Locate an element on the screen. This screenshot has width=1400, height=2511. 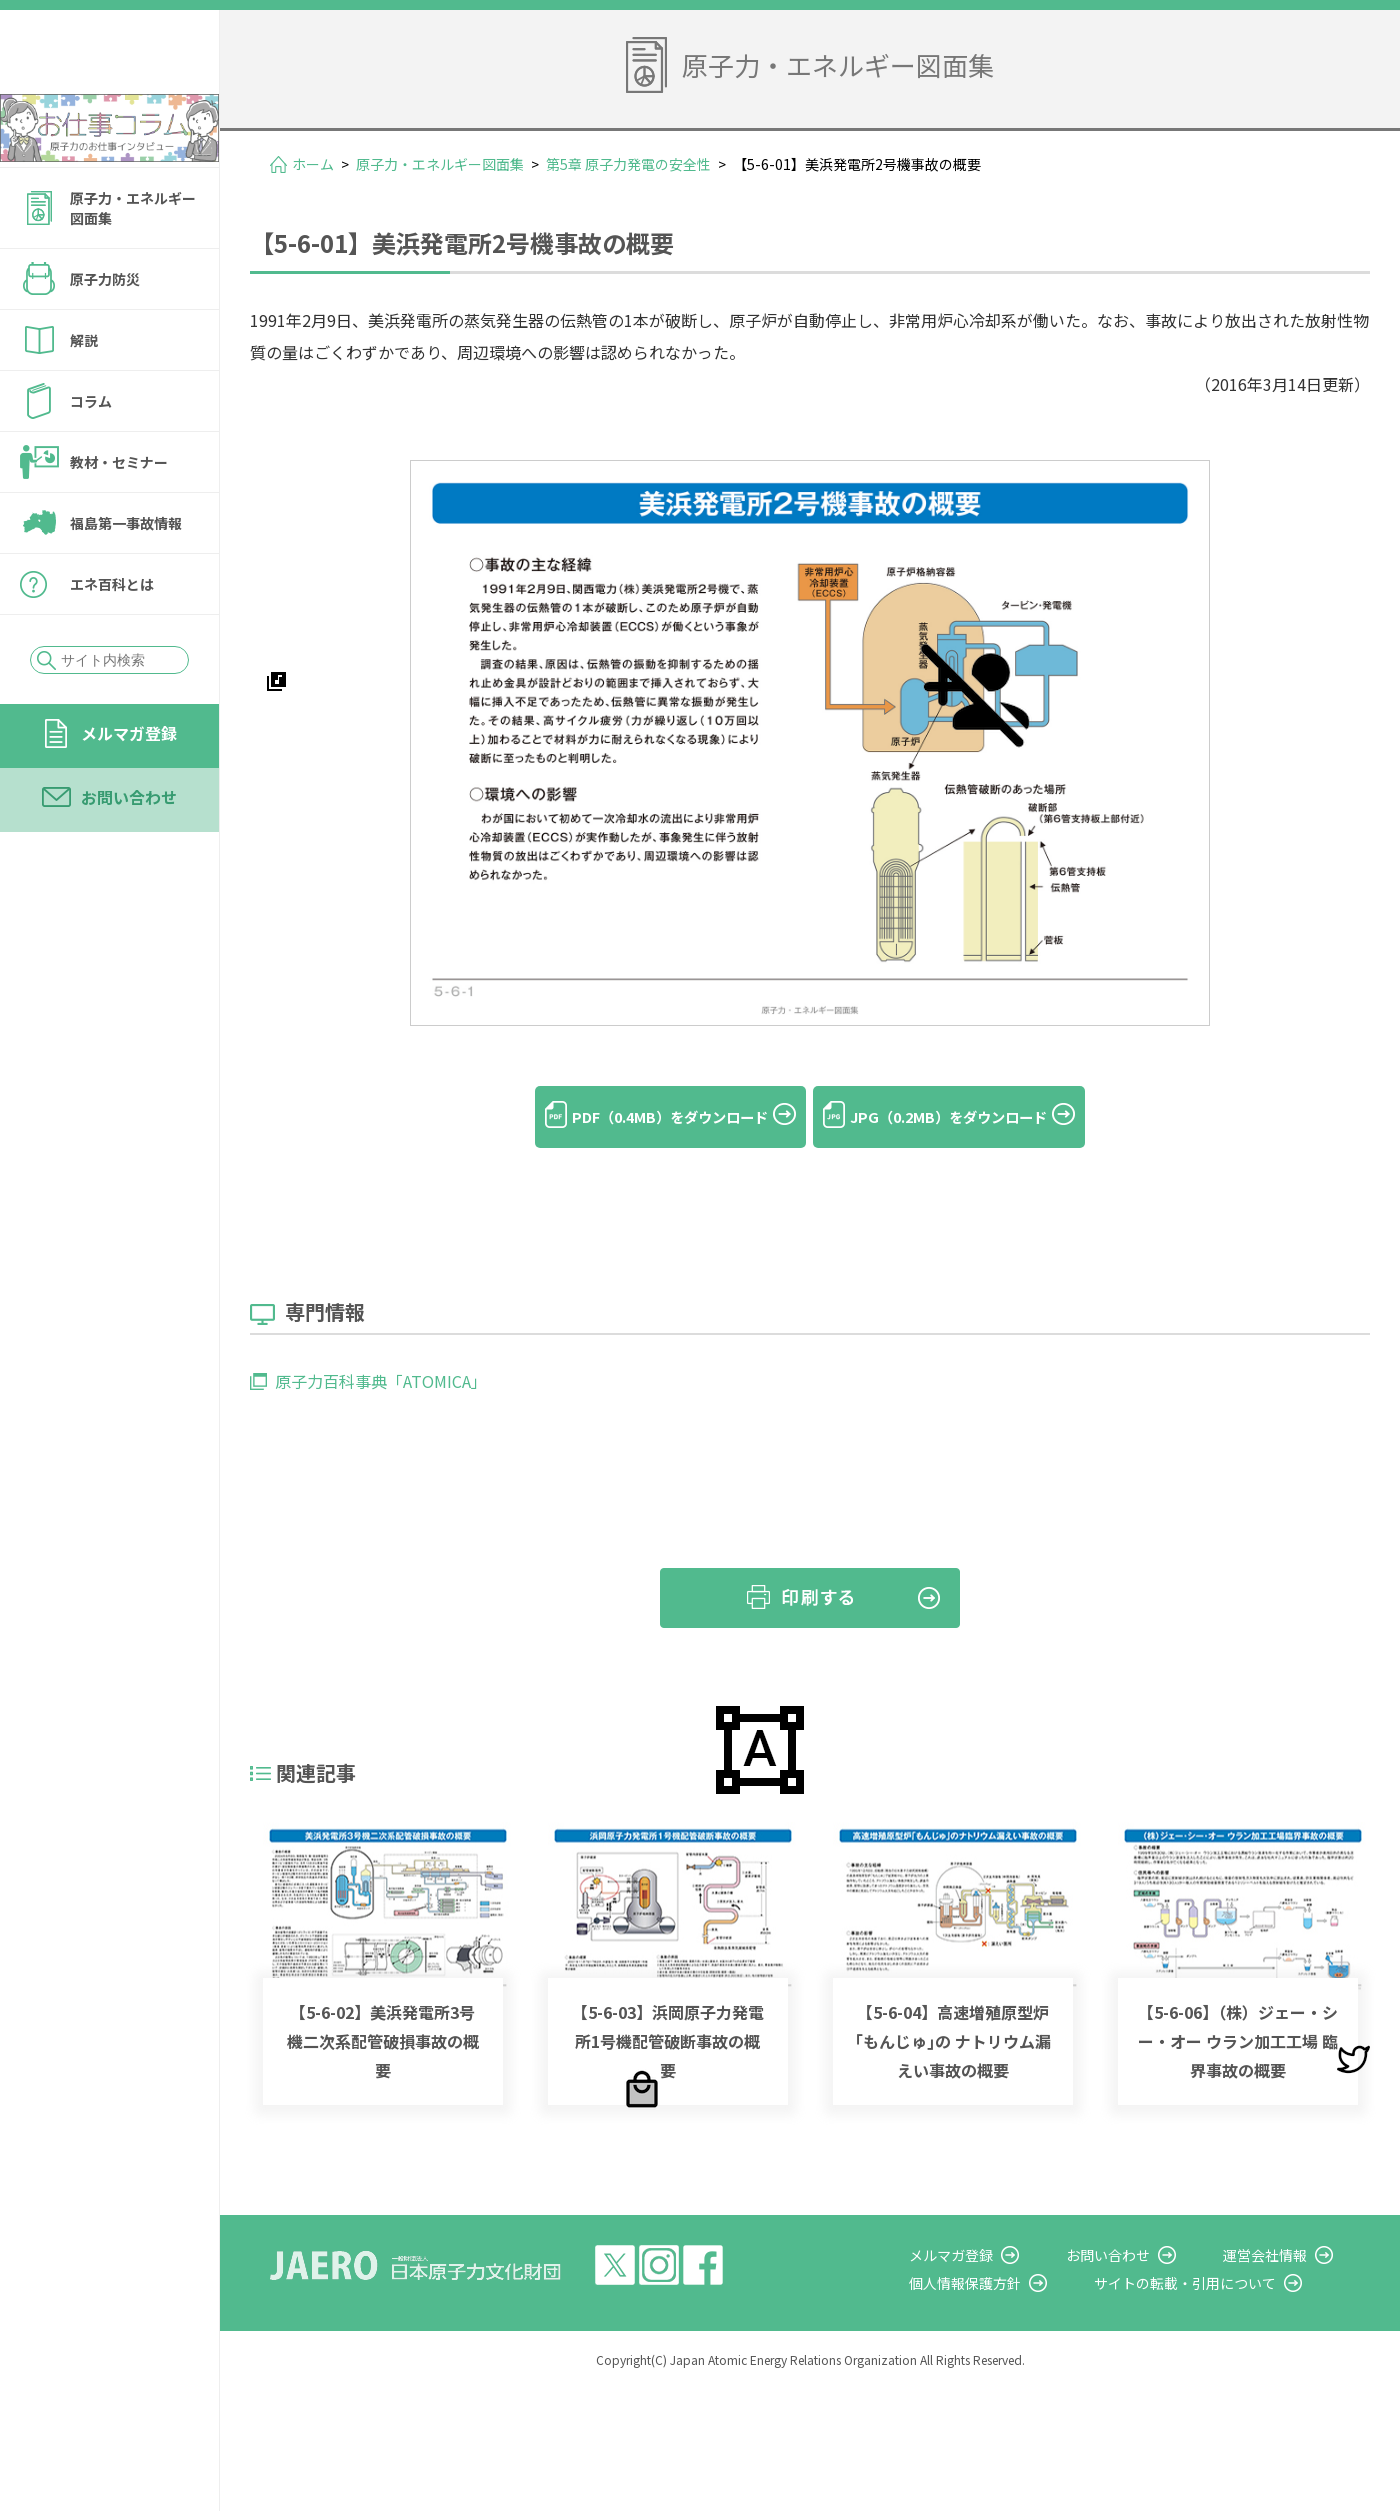
indicates adding contacts is disabled is located at coordinates (976, 691).